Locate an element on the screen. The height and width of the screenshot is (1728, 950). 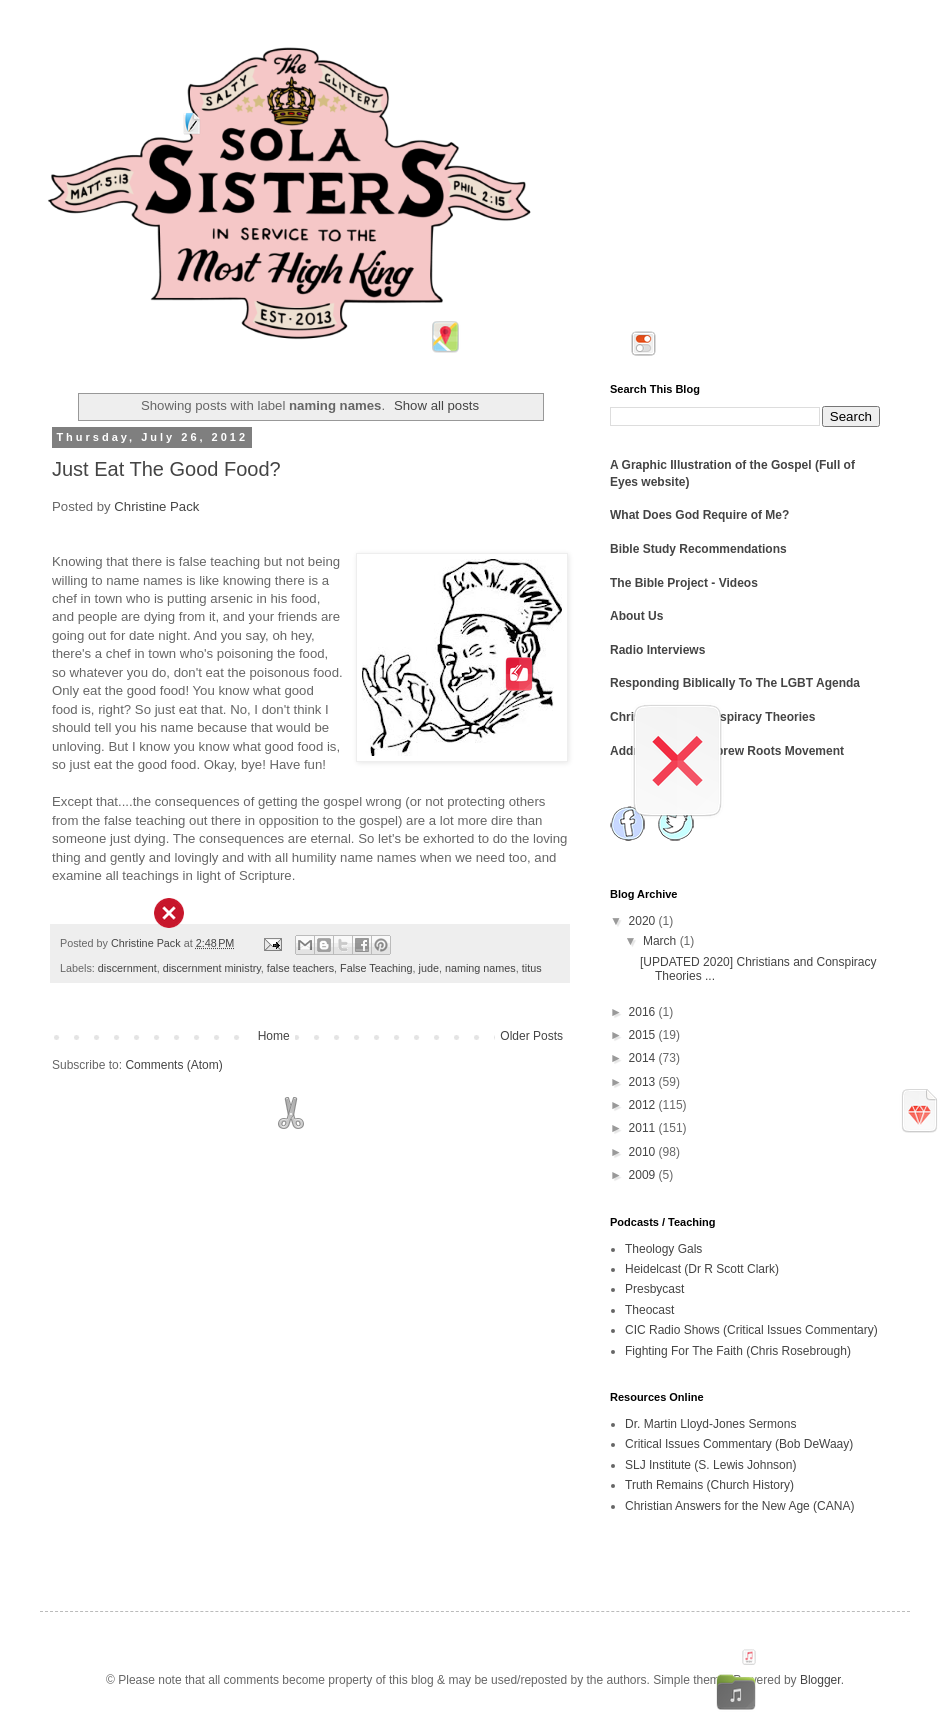
an encapsulated postscript (.eps) file is located at coordinates (519, 674).